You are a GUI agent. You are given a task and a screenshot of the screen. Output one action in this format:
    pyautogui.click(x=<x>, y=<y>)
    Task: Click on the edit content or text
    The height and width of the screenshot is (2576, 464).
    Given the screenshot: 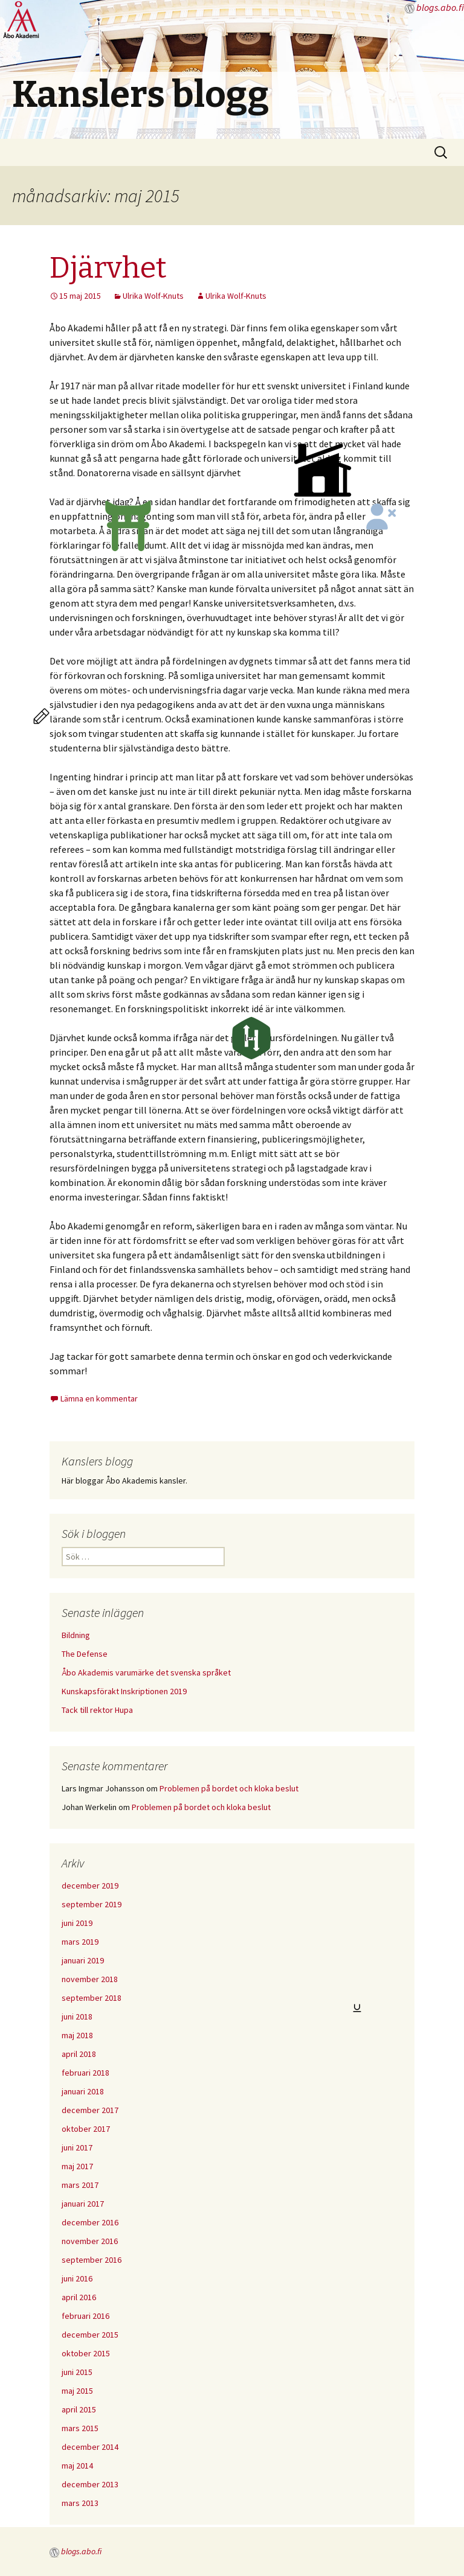 What is the action you would take?
    pyautogui.click(x=41, y=716)
    